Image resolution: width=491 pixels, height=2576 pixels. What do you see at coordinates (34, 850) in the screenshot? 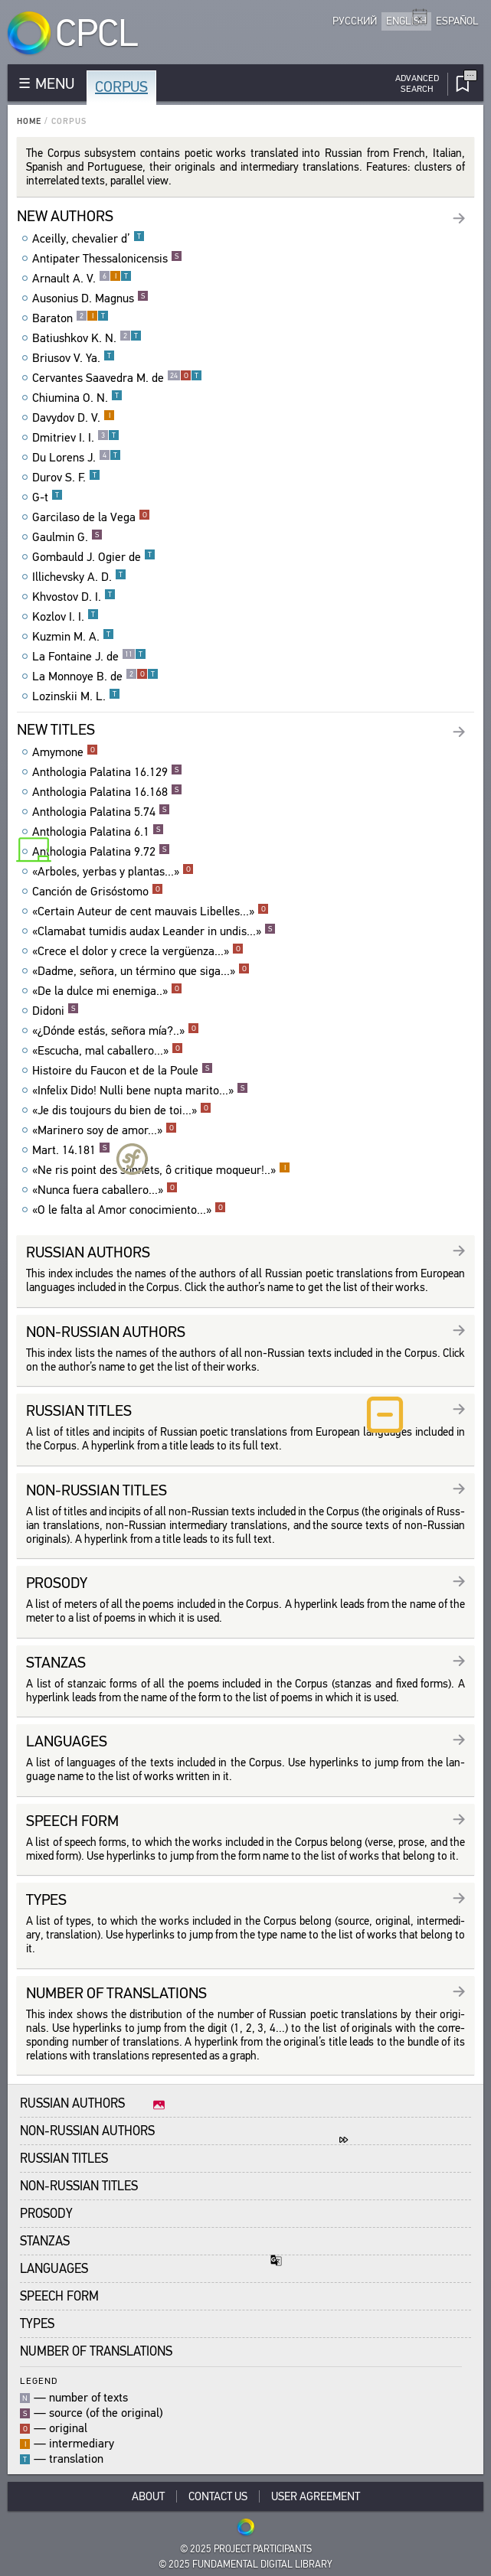
I see `open whiteboard or presentation mode` at bounding box center [34, 850].